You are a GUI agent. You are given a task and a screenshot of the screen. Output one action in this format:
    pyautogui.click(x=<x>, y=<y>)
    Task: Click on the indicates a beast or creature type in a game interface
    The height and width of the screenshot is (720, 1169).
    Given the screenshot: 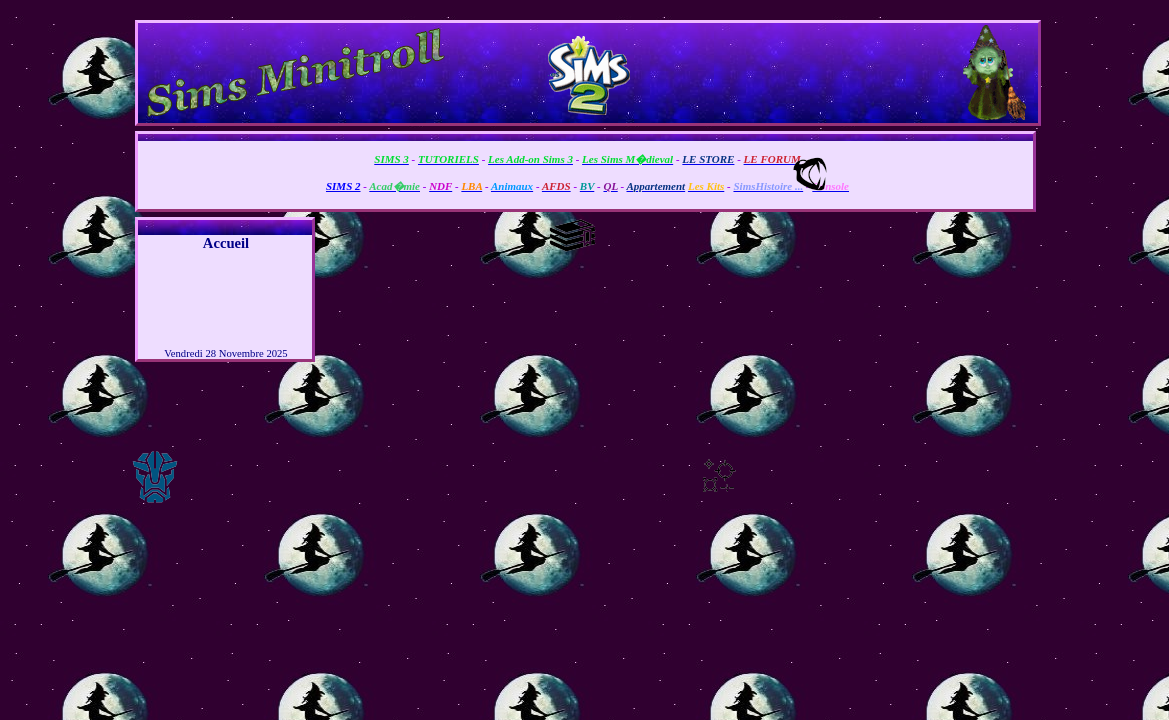 What is the action you would take?
    pyautogui.click(x=810, y=174)
    